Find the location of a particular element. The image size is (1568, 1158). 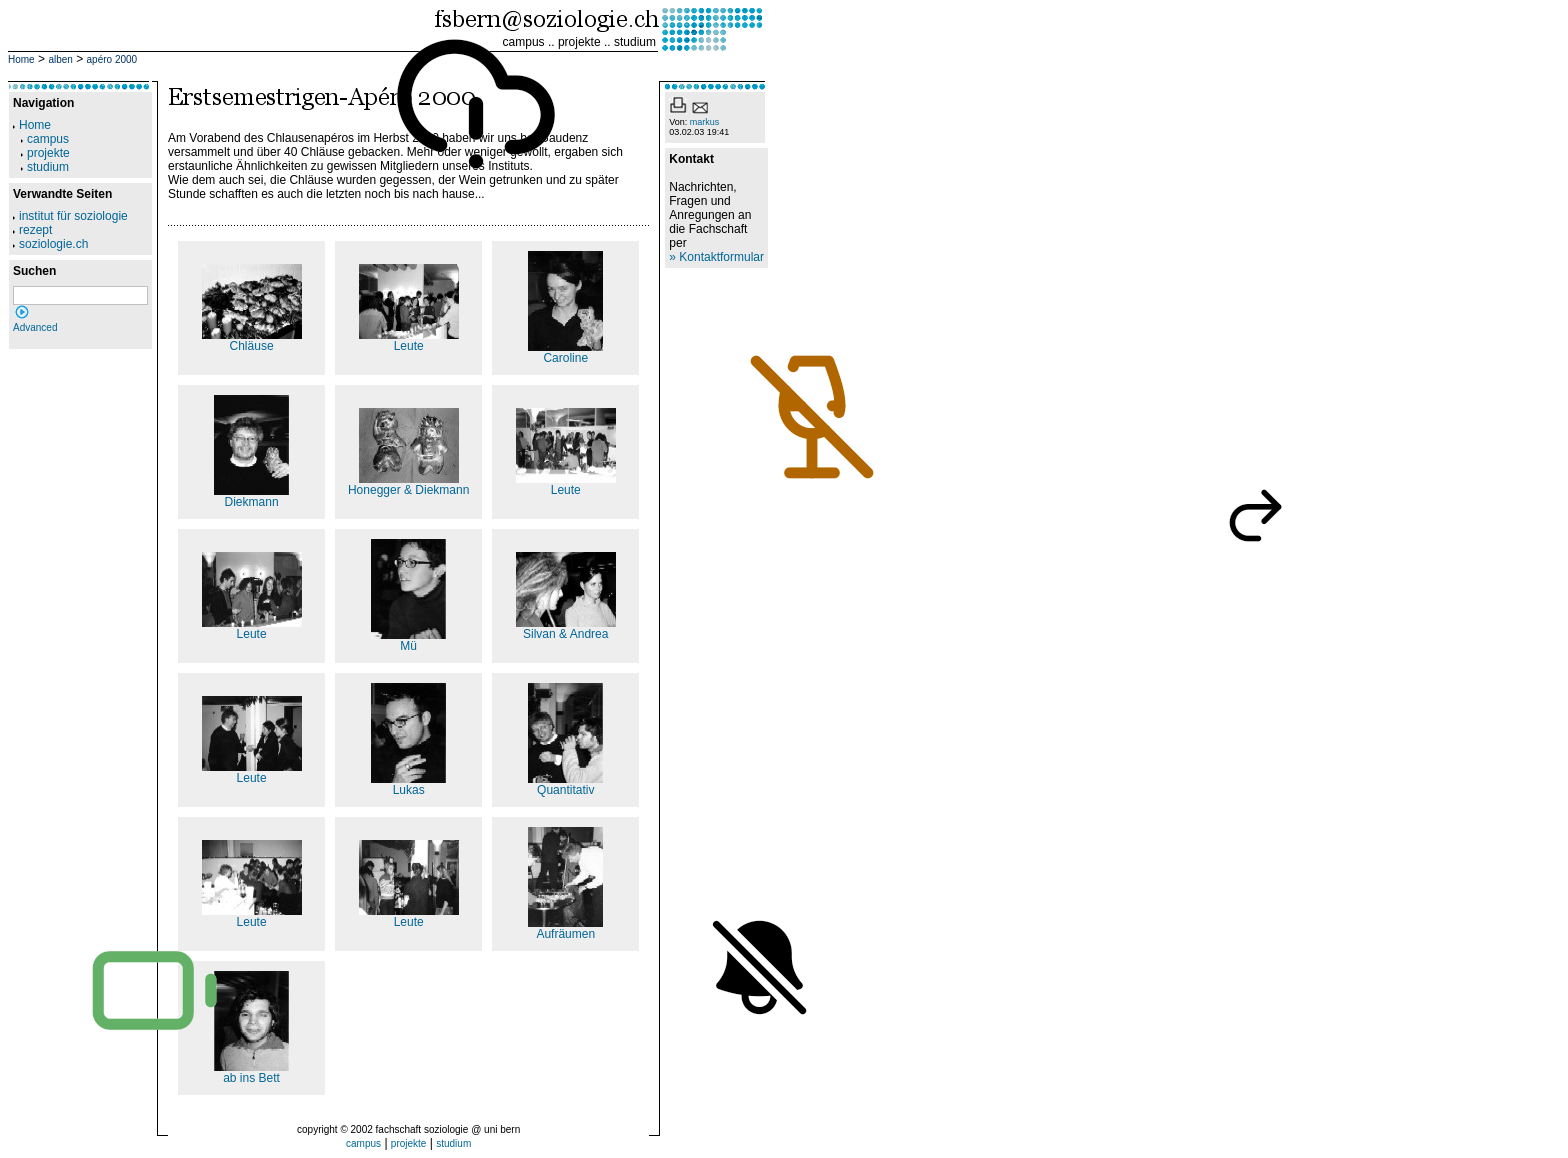

mute notifications is located at coordinates (759, 967).